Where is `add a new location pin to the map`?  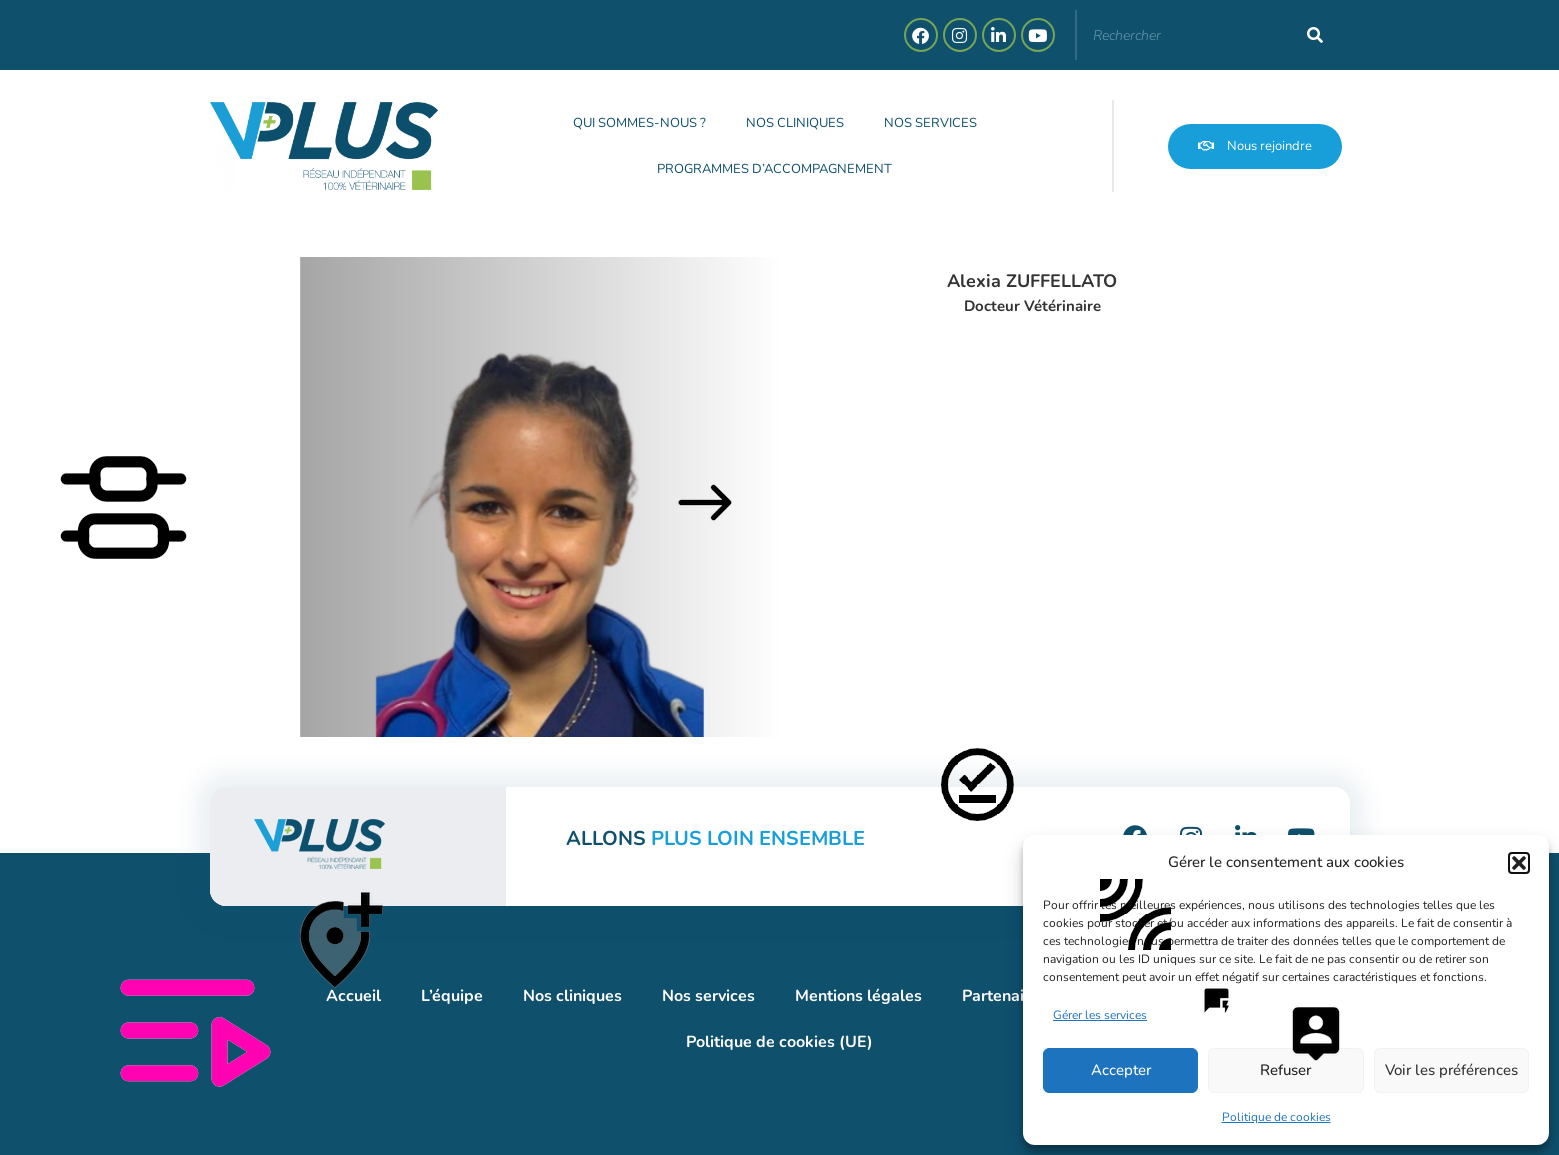
add a new location pin to the map is located at coordinates (335, 940).